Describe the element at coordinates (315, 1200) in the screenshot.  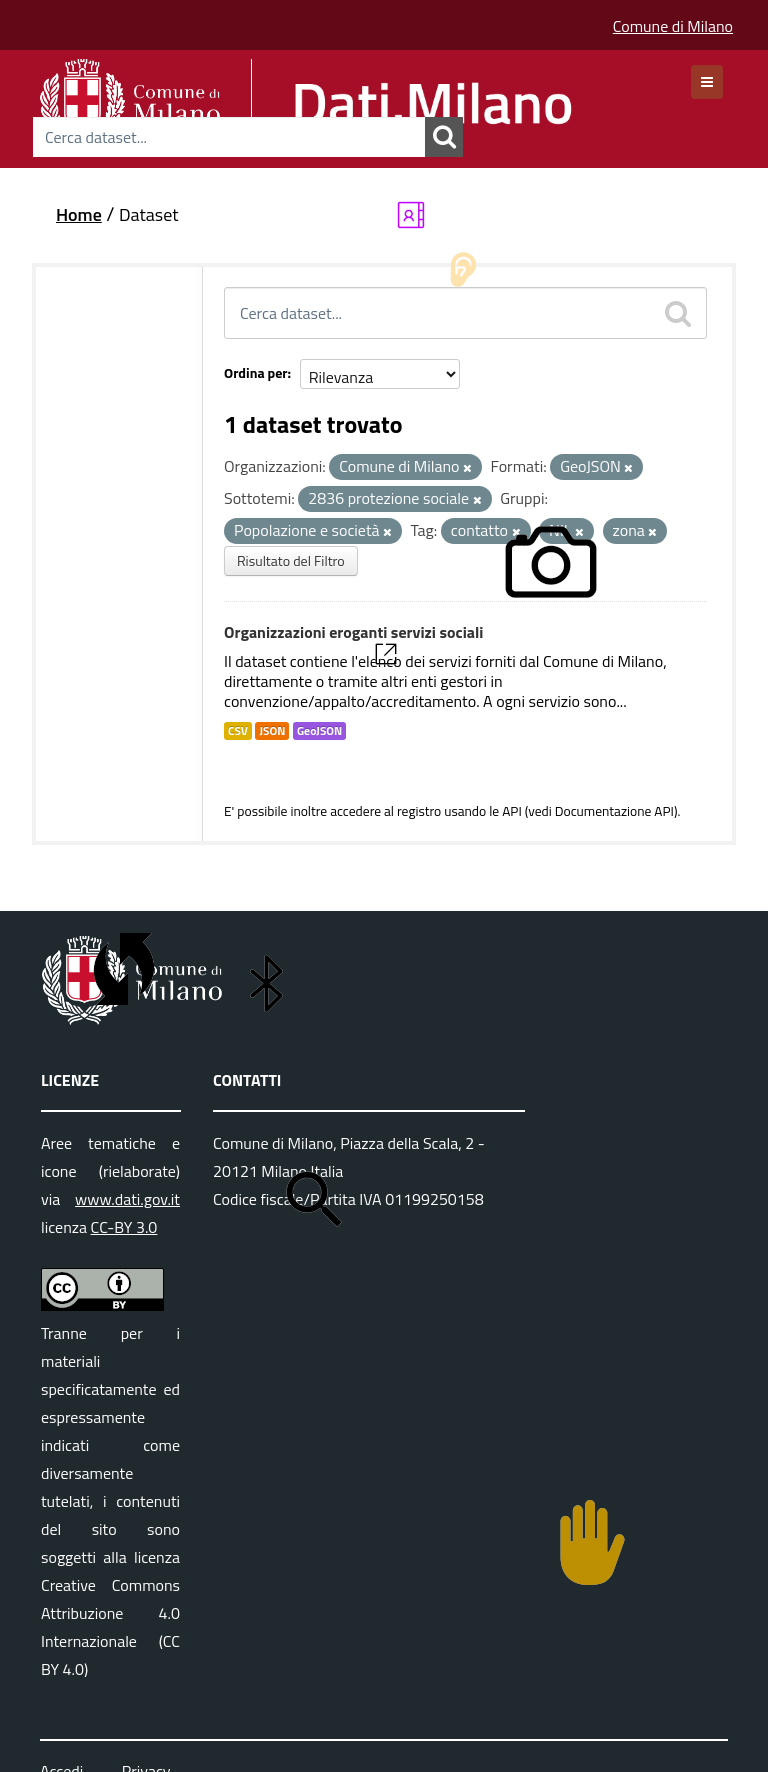
I see `search for content or items` at that location.